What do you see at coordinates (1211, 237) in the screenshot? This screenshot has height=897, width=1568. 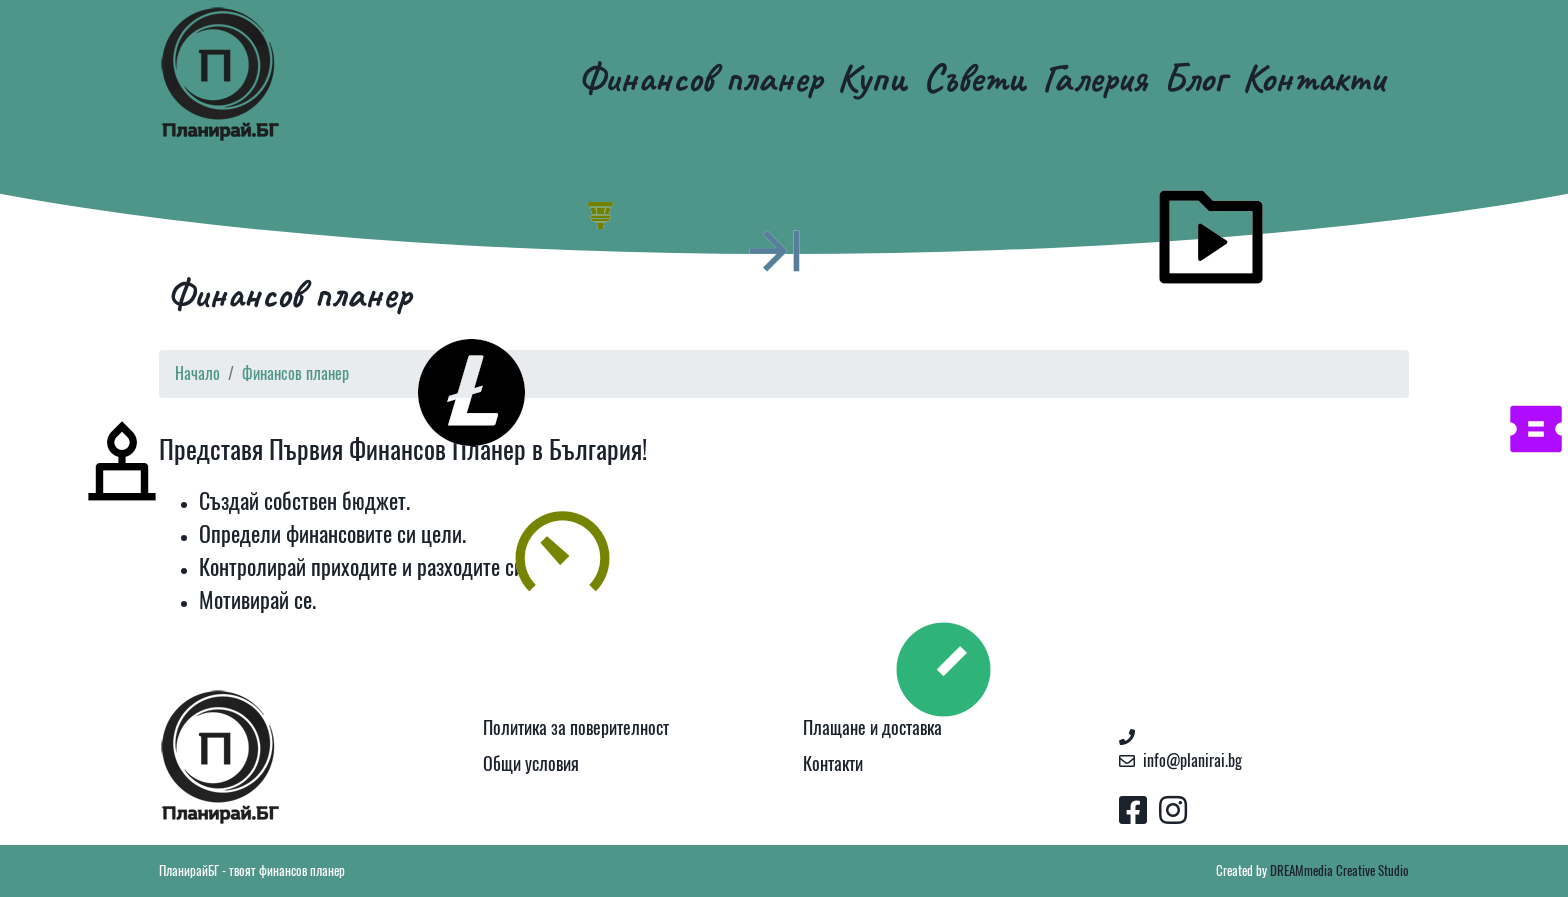 I see `open video files folder` at bounding box center [1211, 237].